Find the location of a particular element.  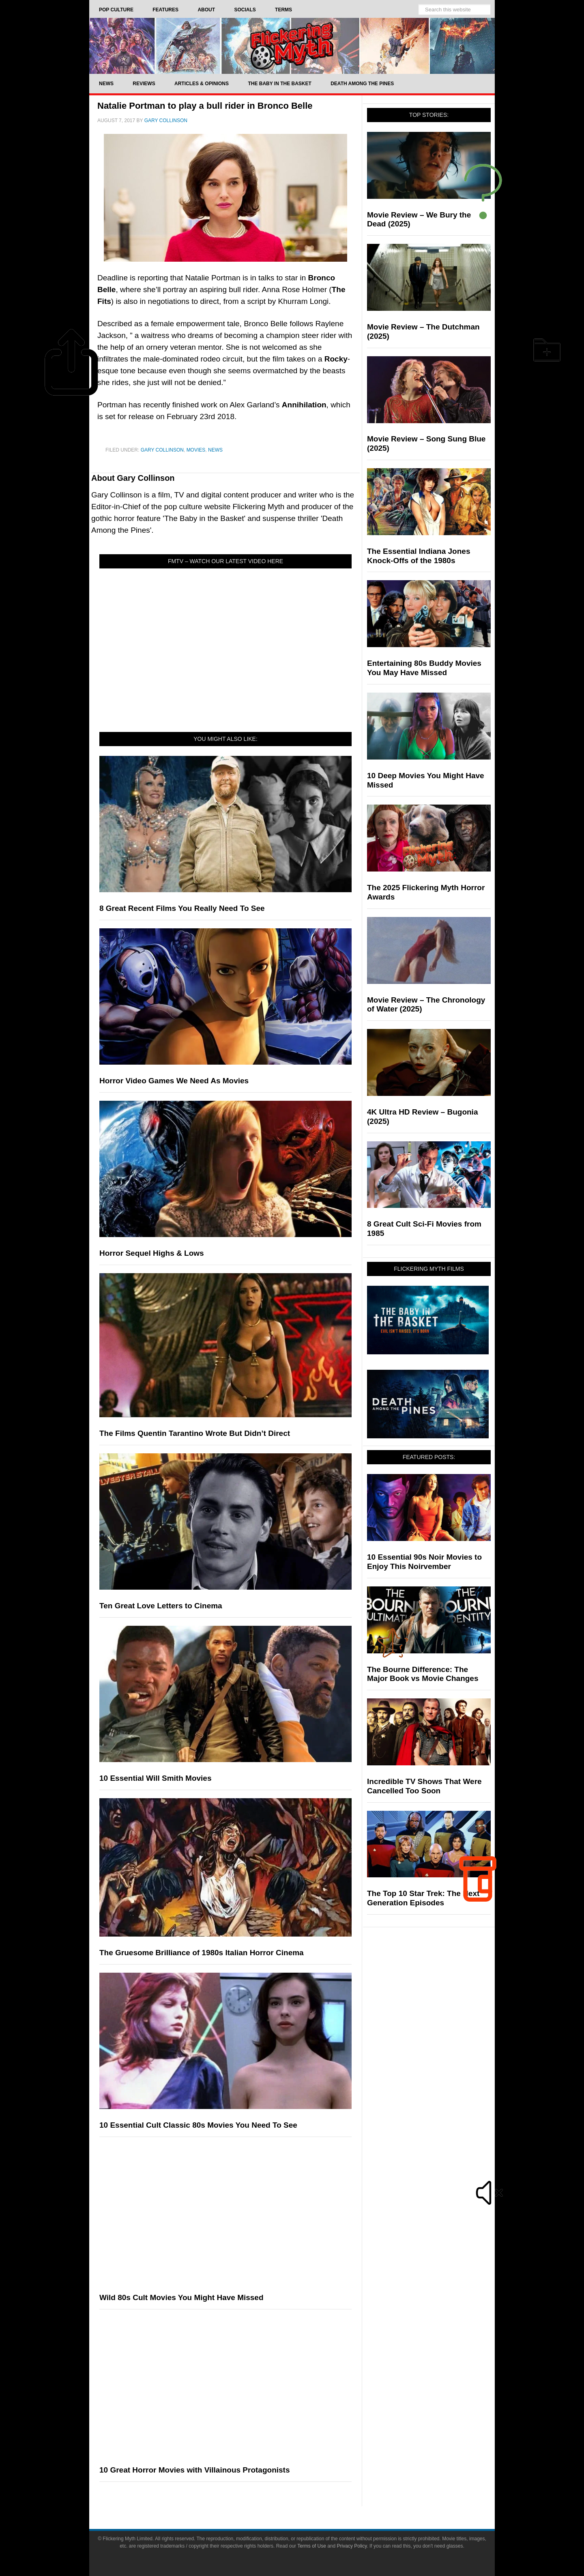

create a new folder is located at coordinates (547, 350).